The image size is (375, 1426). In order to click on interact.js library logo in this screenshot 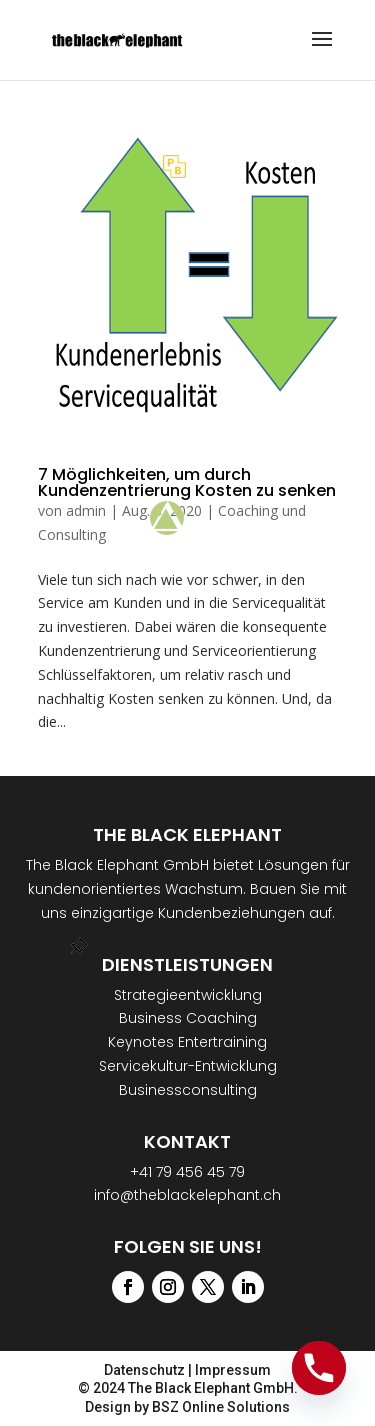, I will do `click(167, 518)`.